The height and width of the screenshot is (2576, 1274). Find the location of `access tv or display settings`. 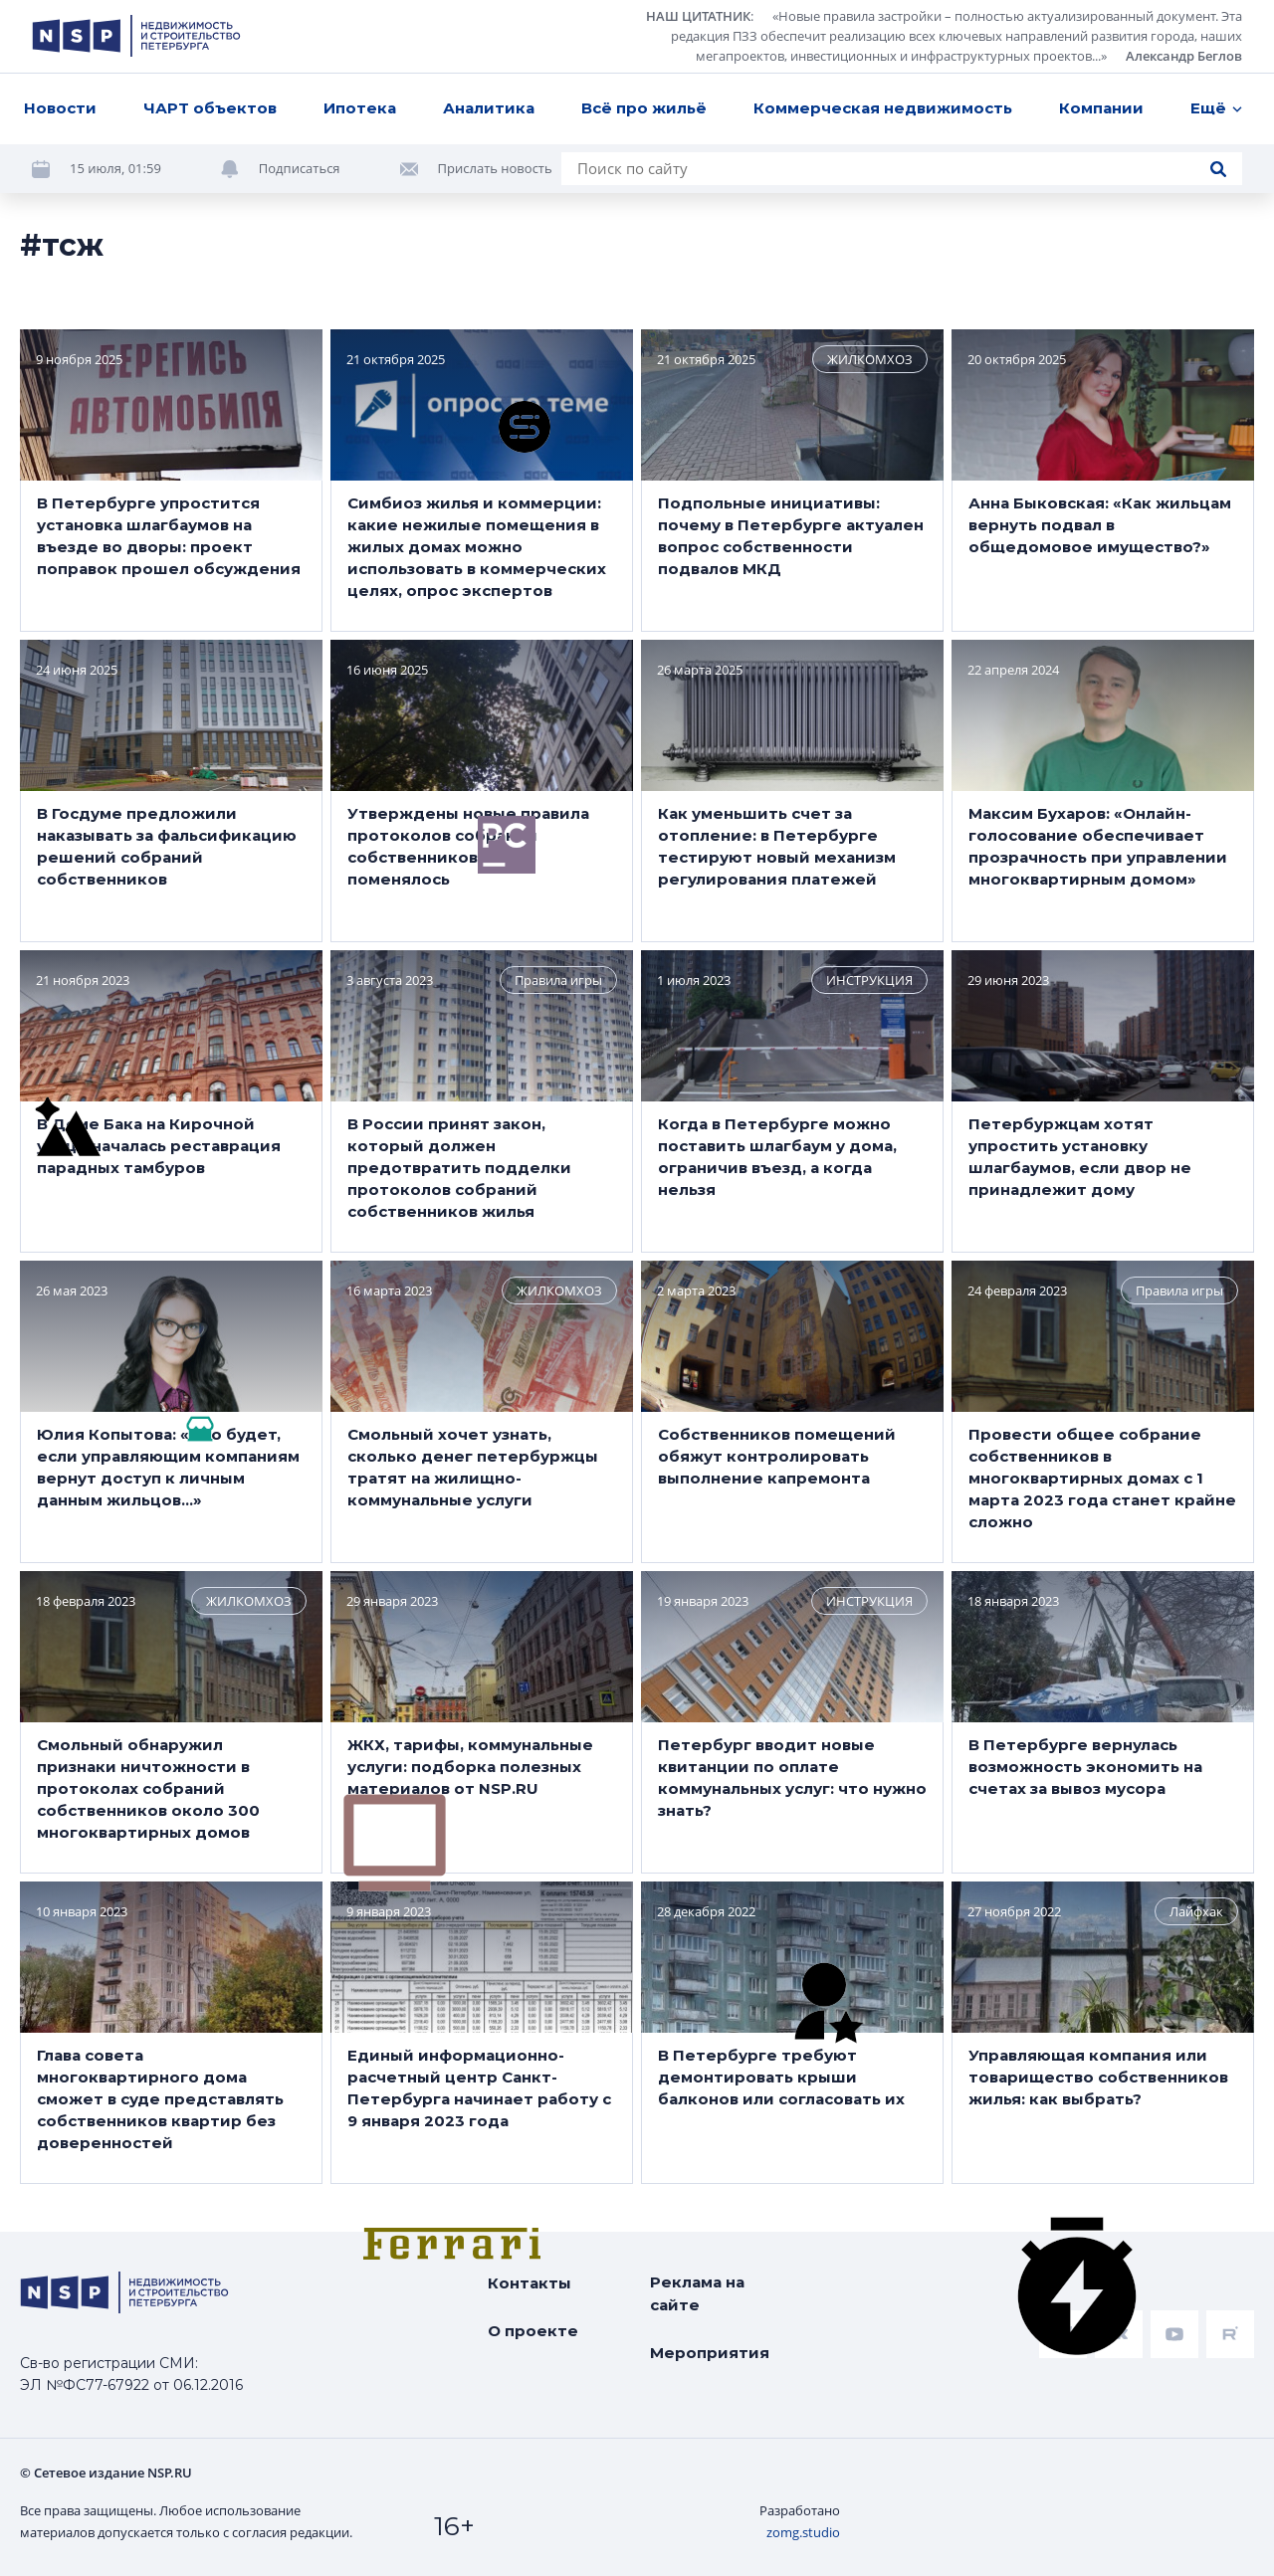

access tv or display settings is located at coordinates (394, 1840).